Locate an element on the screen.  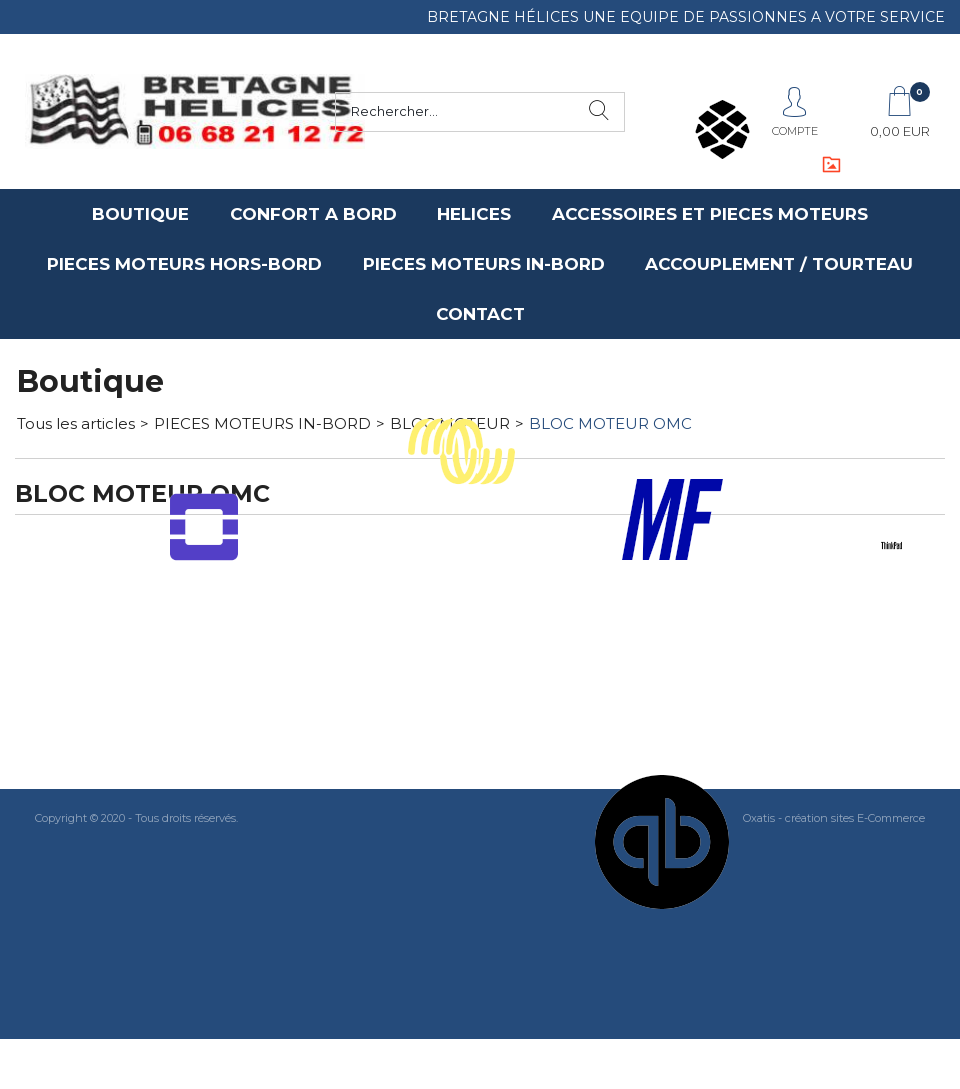
openstack cloud platform logo is located at coordinates (204, 527).